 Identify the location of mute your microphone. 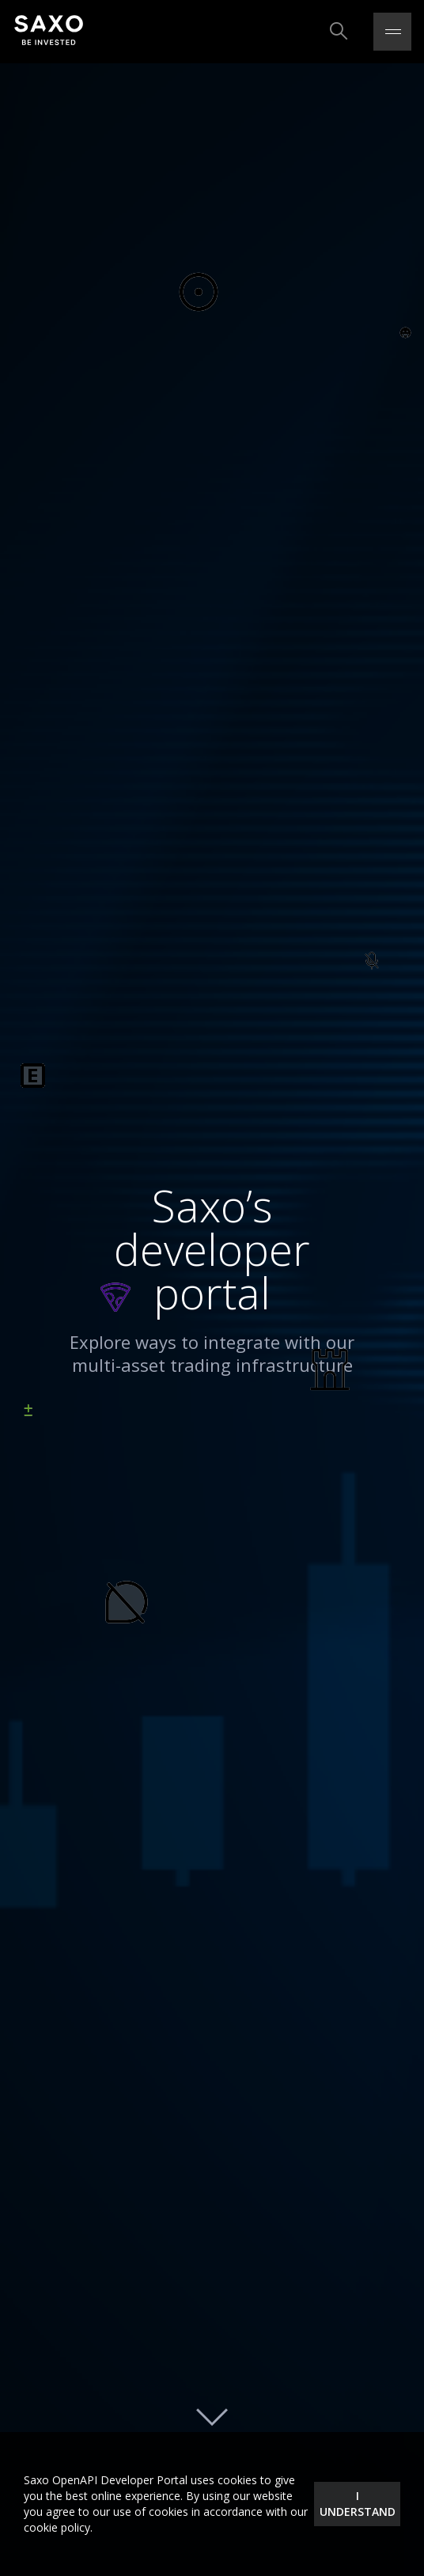
(372, 960).